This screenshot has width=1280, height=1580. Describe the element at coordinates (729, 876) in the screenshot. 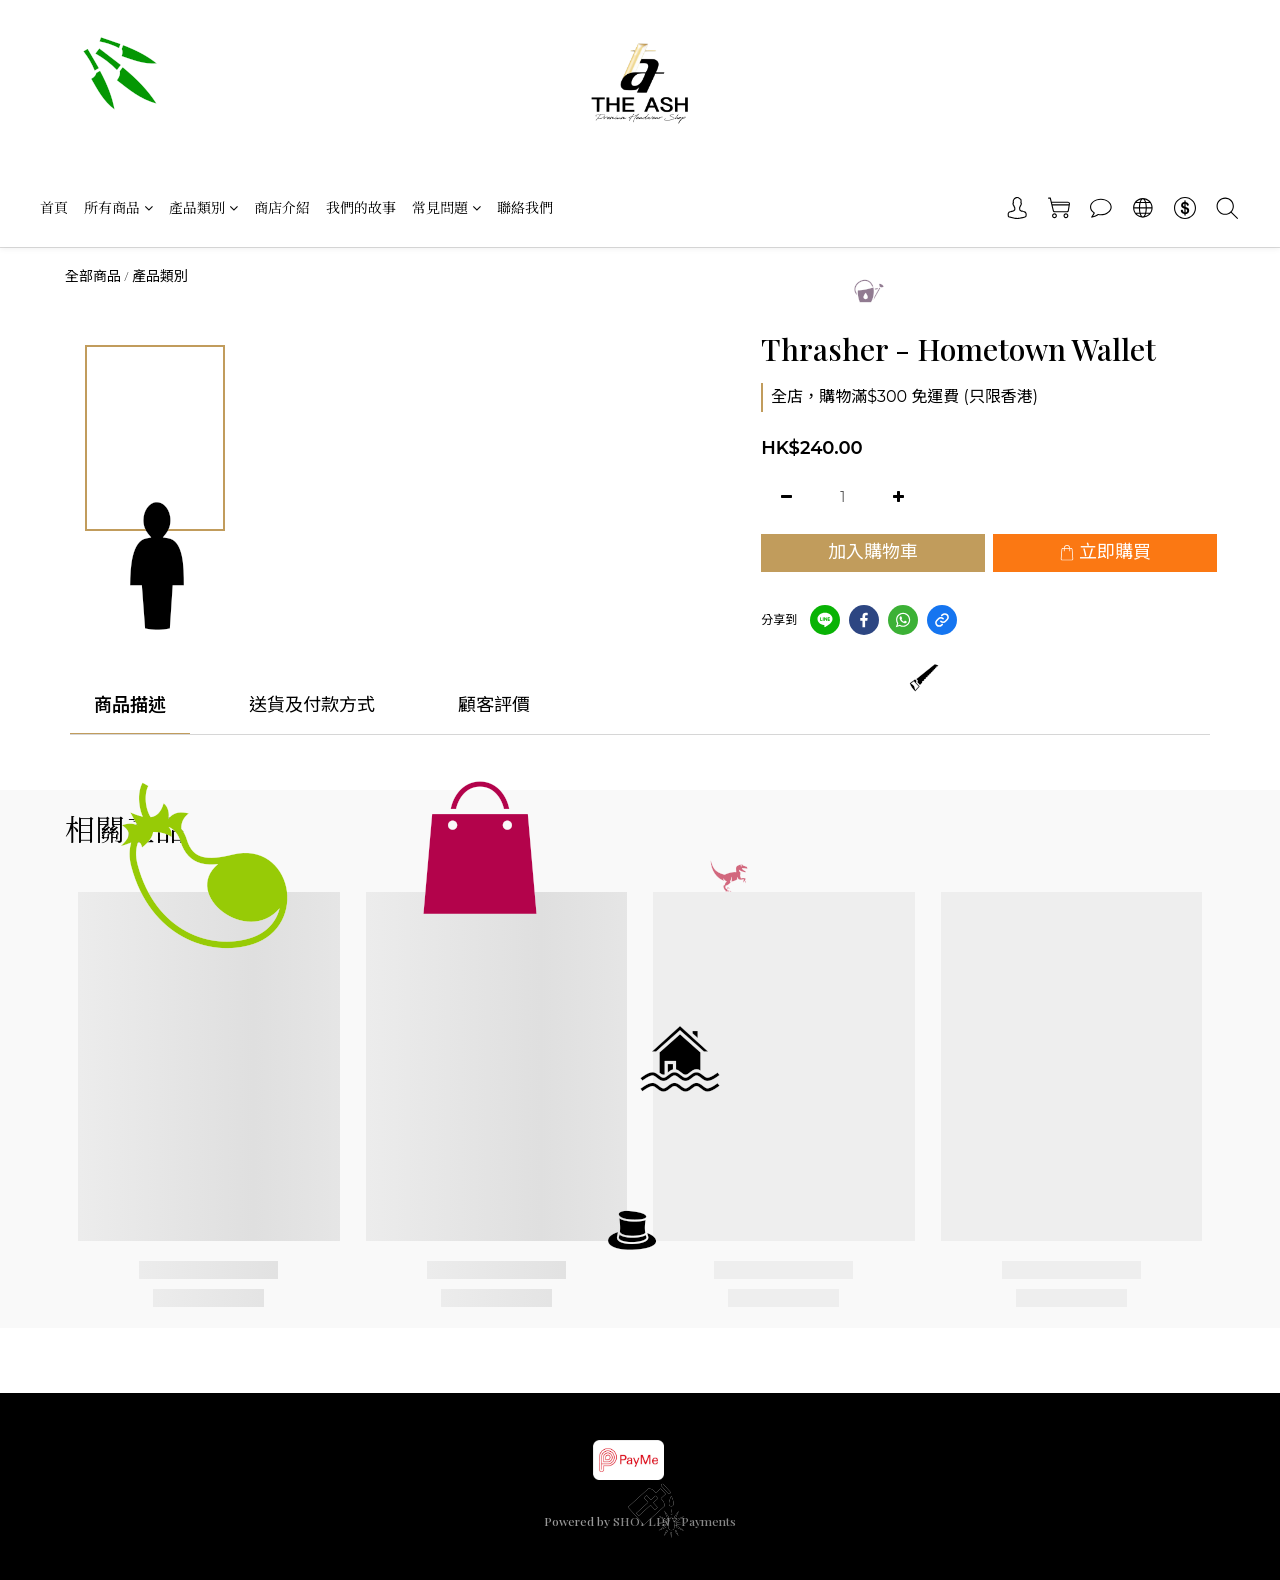

I see `dinosaur or prehistoric creature category in a game` at that location.